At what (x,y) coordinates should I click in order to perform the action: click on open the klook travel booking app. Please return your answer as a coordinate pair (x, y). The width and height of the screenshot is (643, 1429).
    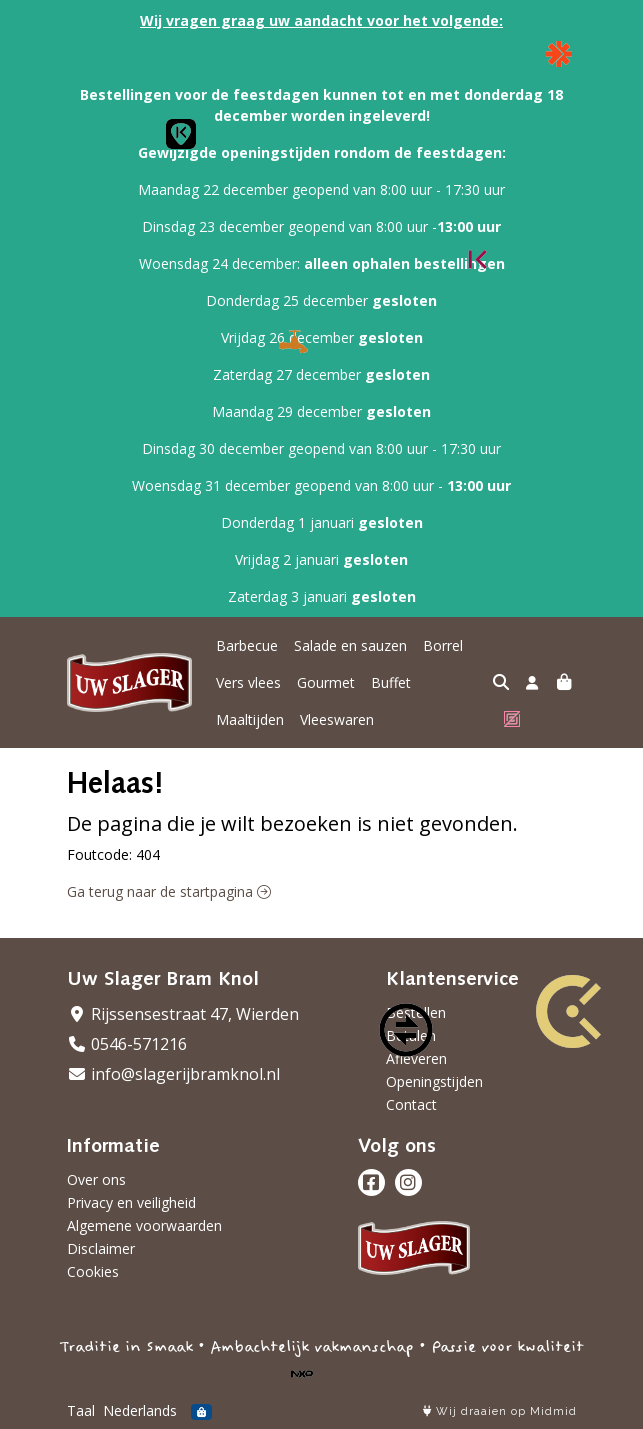
    Looking at the image, I should click on (181, 134).